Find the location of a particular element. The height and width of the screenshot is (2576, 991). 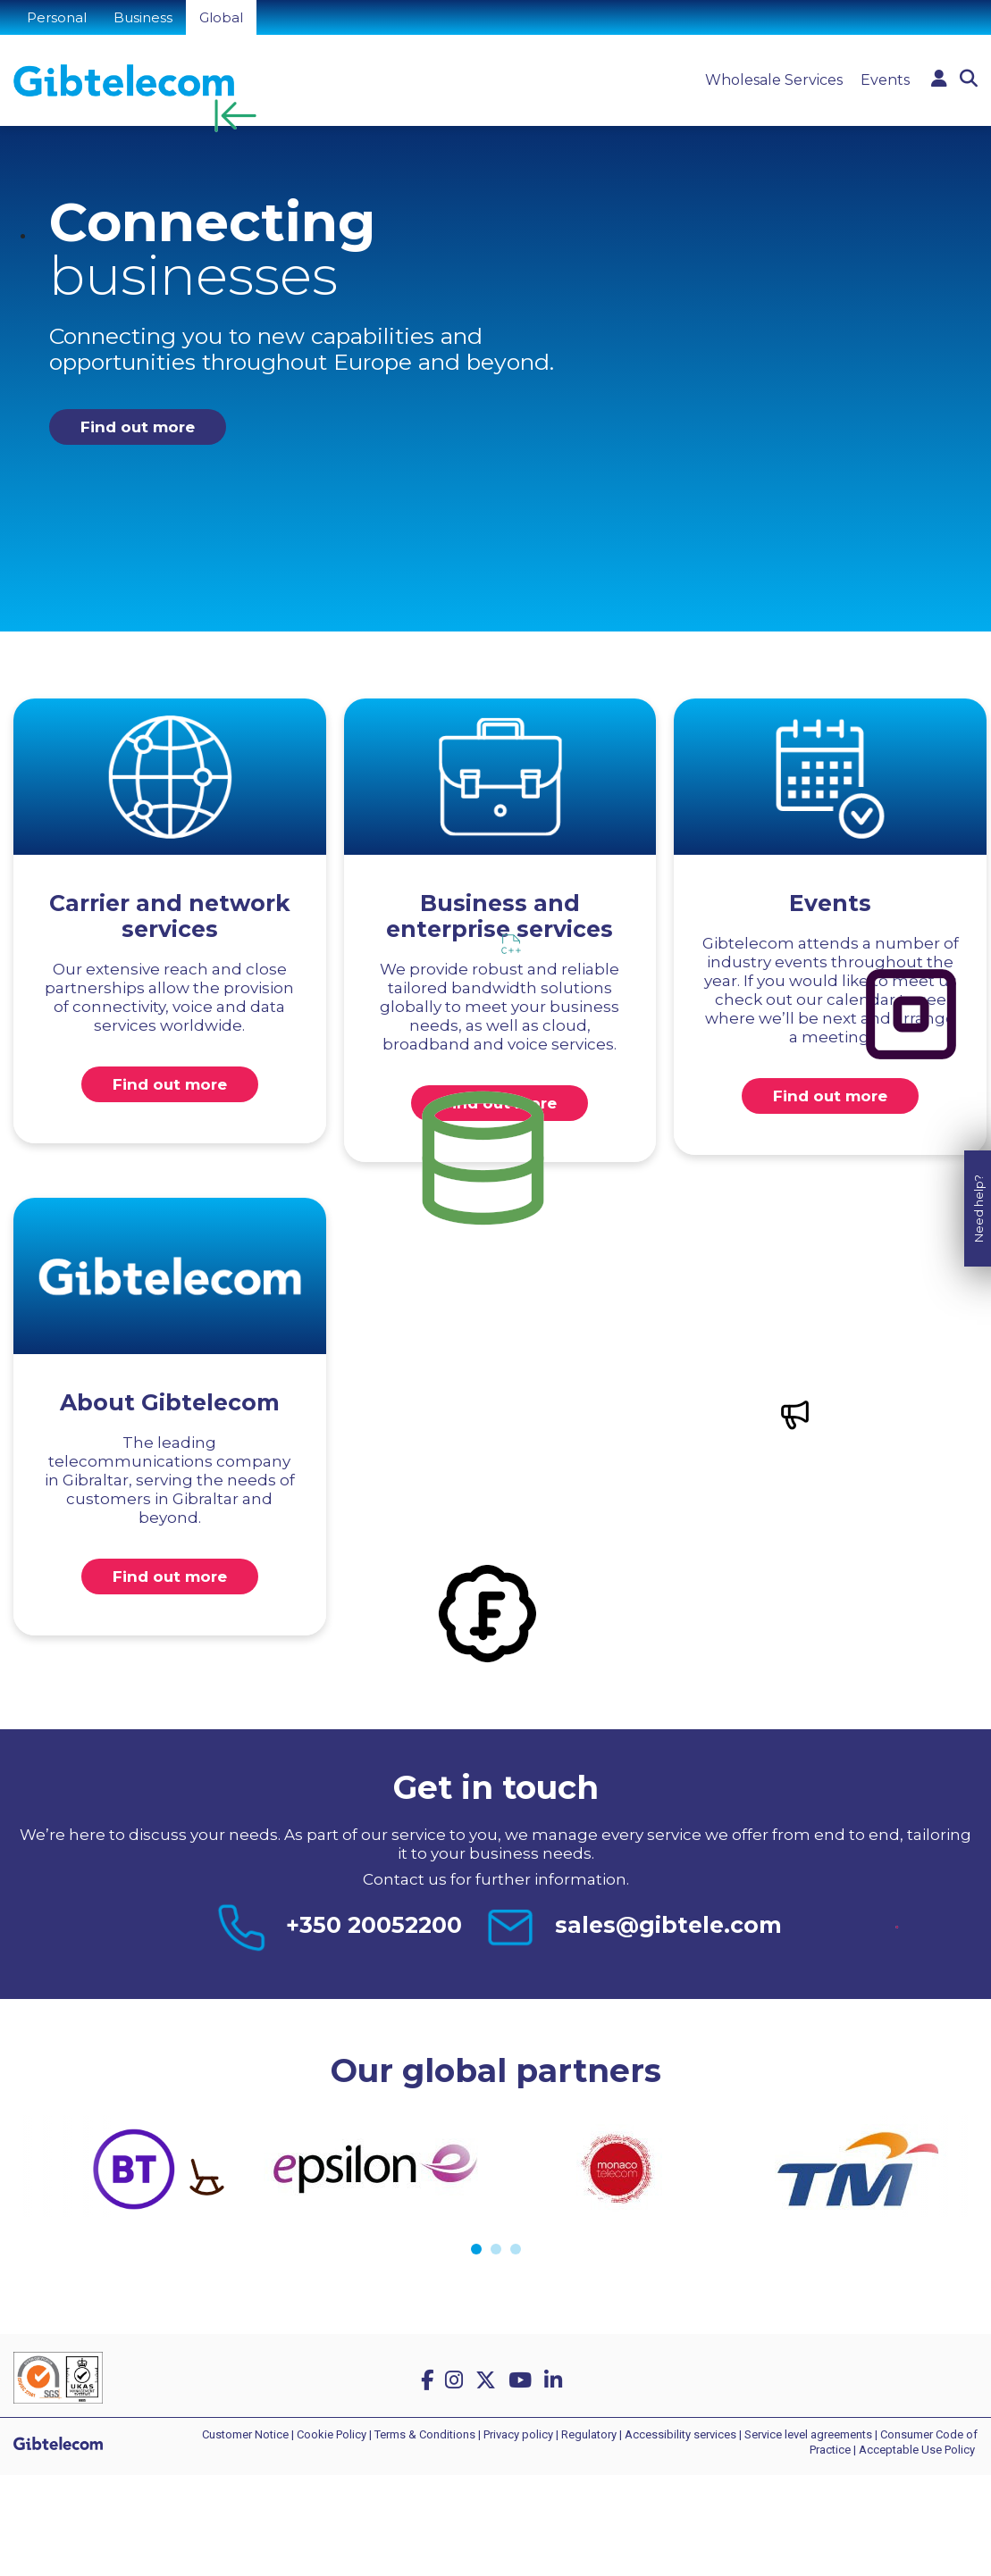

access furniture or seating options is located at coordinates (206, 2177).